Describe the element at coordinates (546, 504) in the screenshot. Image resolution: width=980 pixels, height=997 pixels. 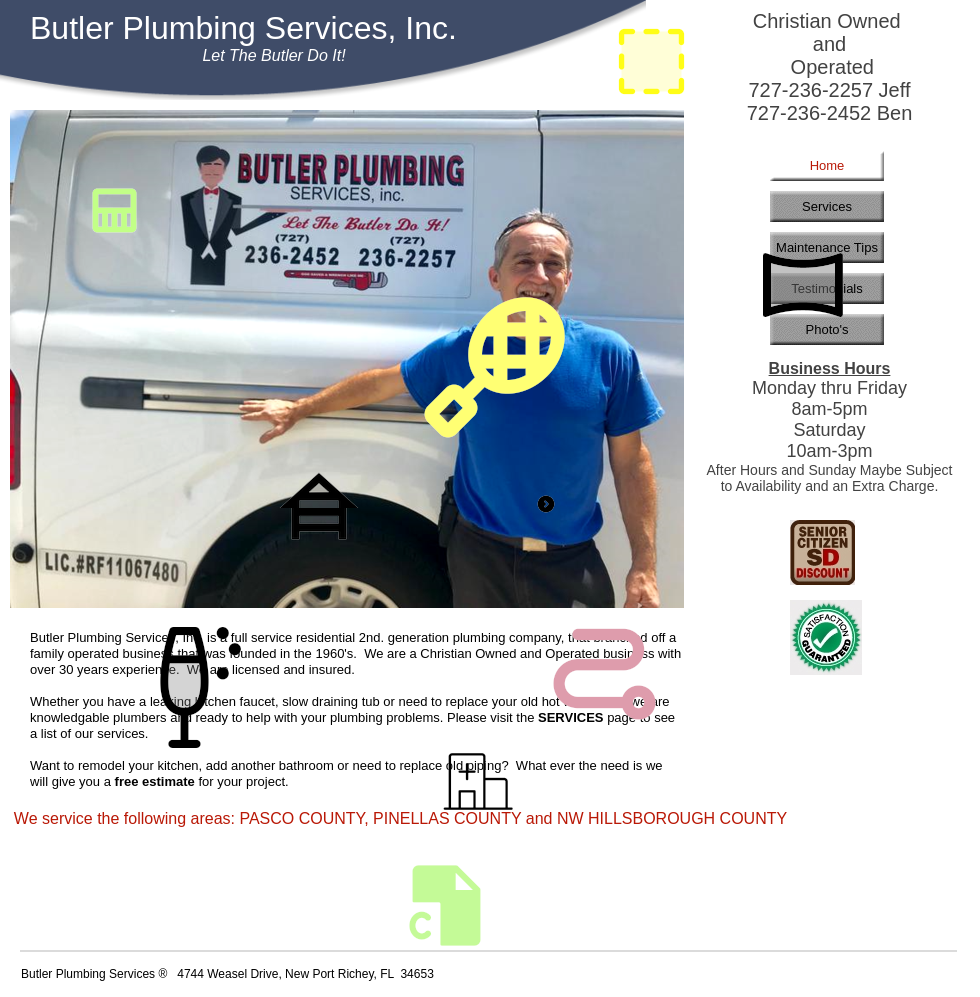
I see `go to next item or page` at that location.